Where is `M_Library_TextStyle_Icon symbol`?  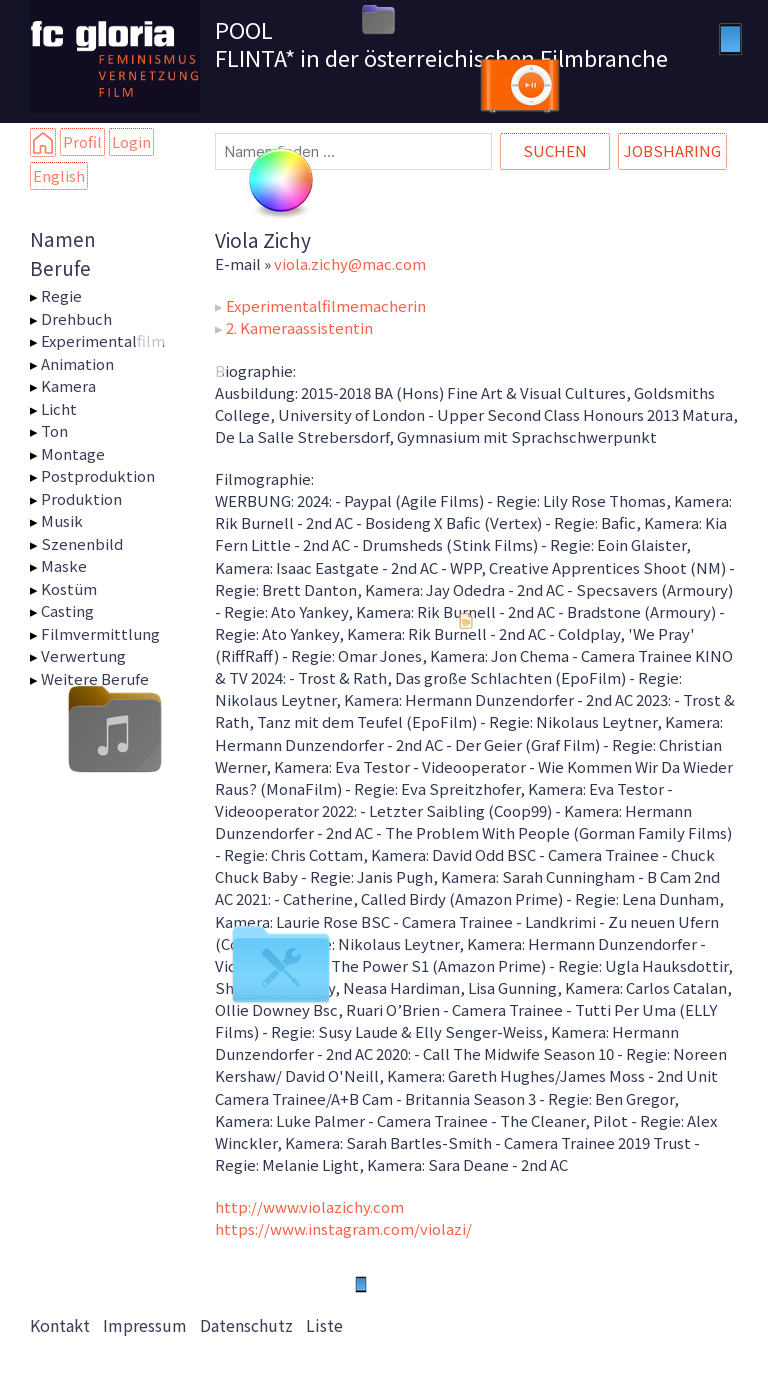 M_Library_TextStyle_Icon symbol is located at coordinates (181, 341).